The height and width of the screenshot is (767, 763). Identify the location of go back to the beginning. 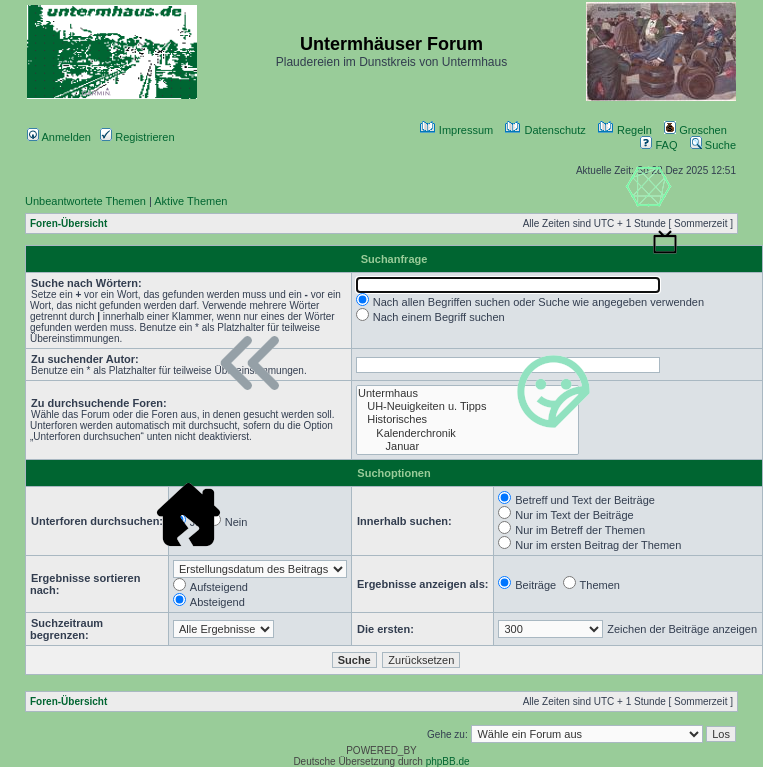
(252, 363).